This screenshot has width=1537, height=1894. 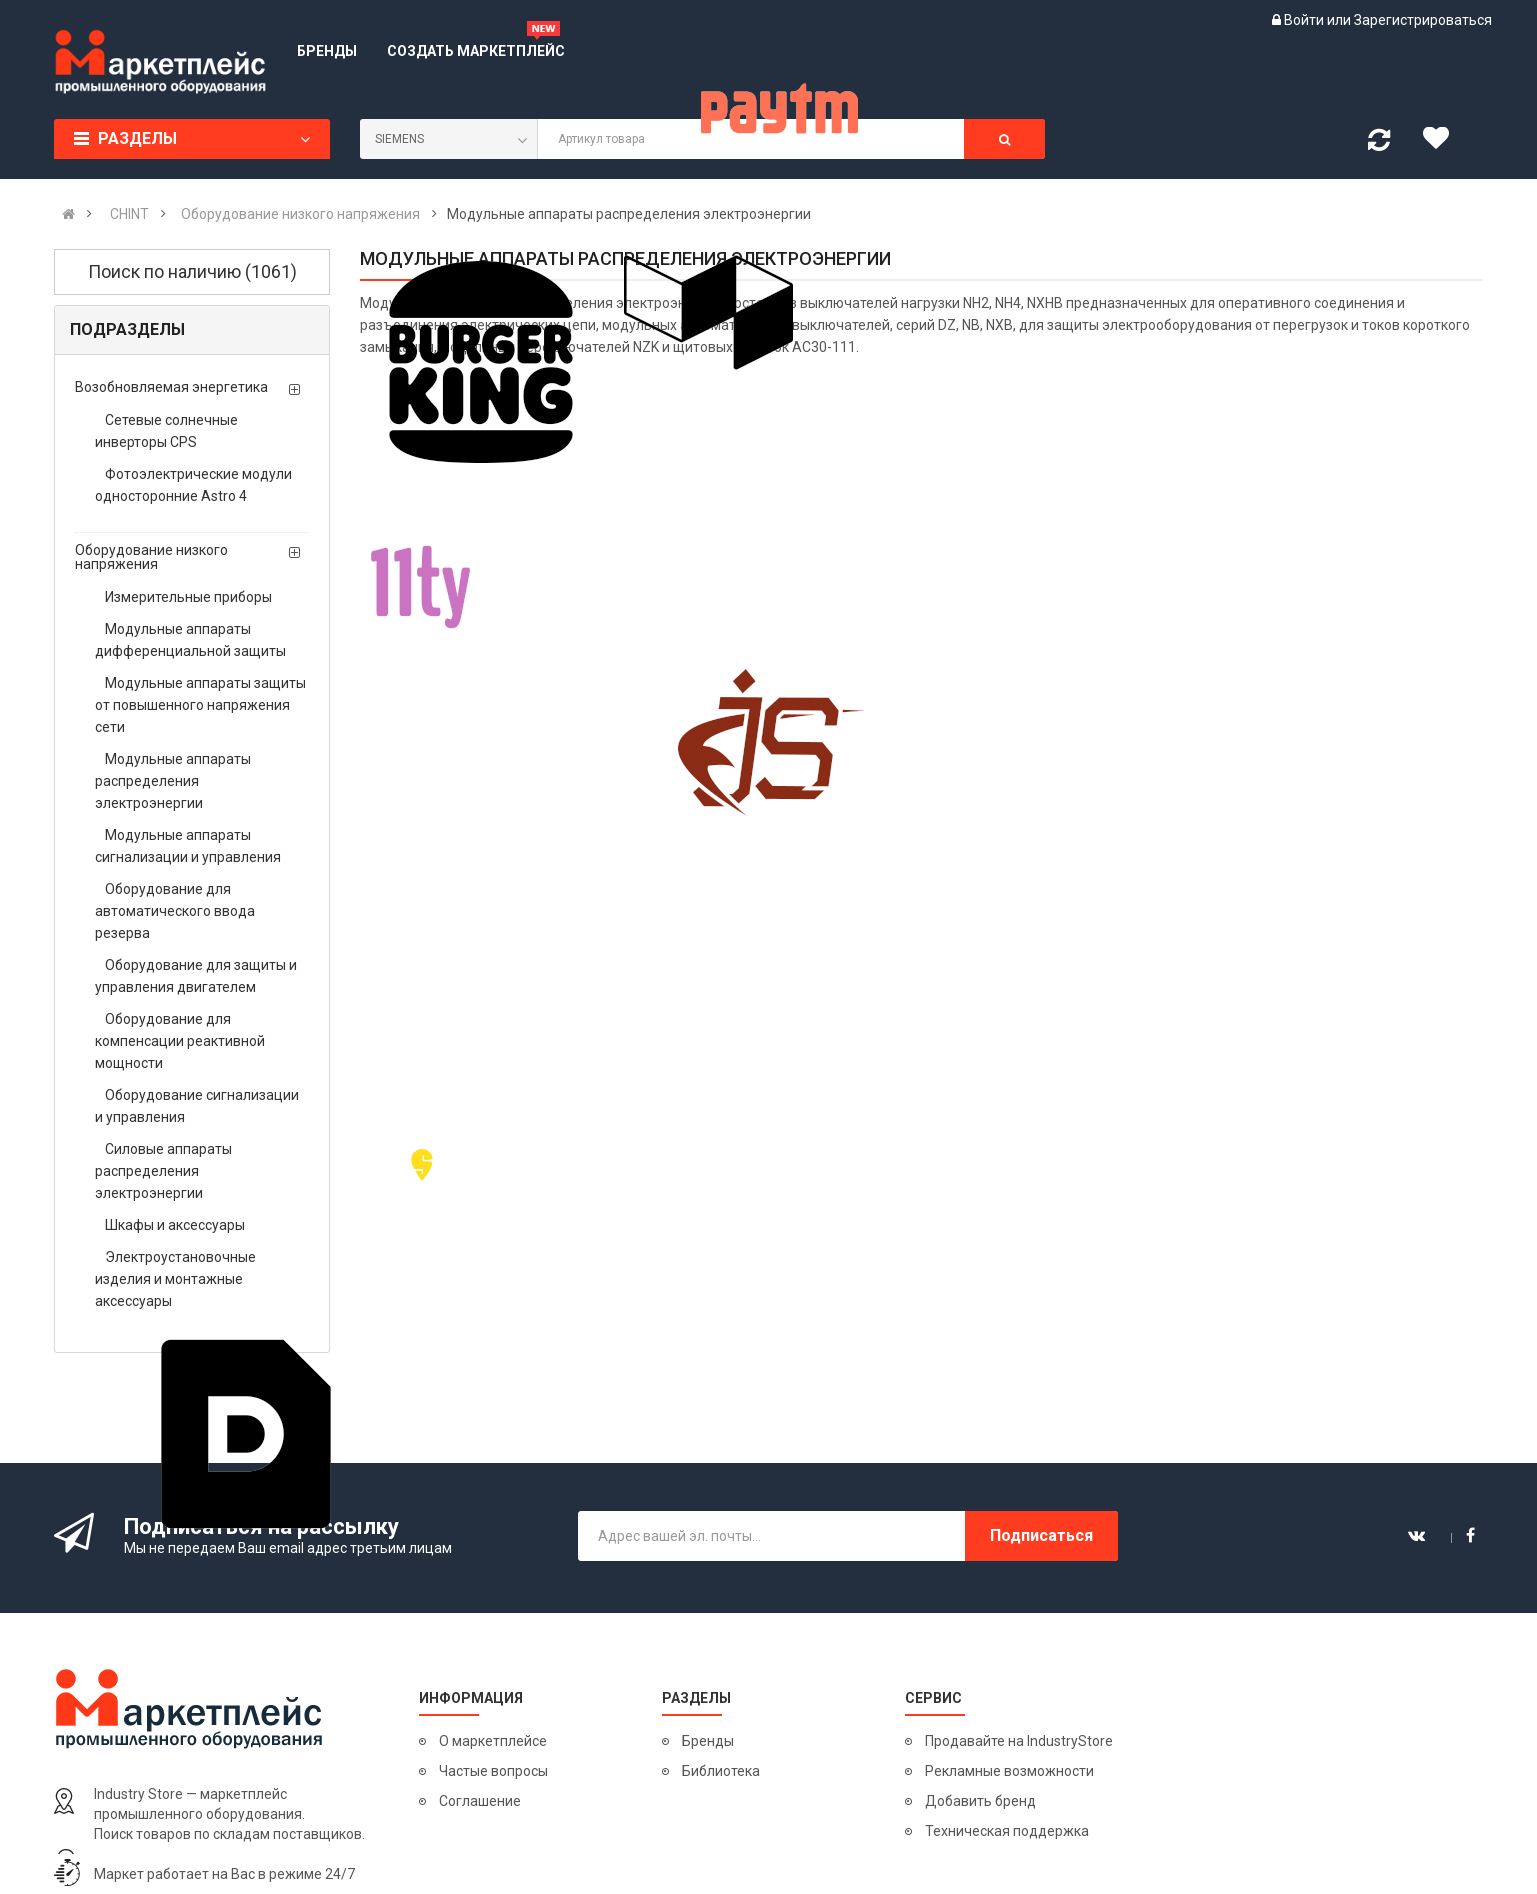 I want to click on open Paytm payment app, so click(x=779, y=108).